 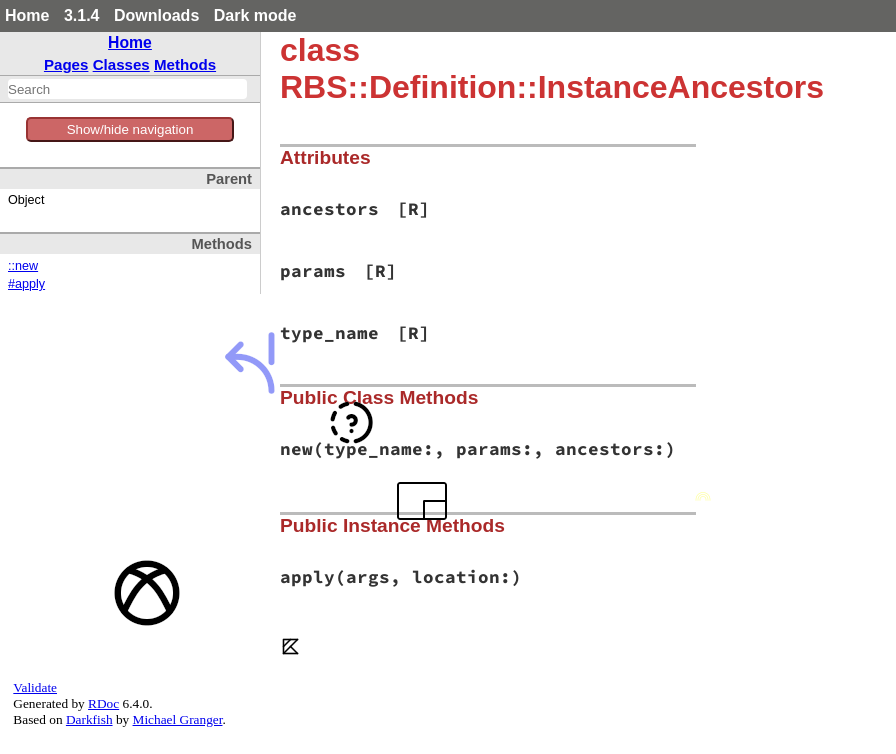 I want to click on view help for current progress status, so click(x=351, y=422).